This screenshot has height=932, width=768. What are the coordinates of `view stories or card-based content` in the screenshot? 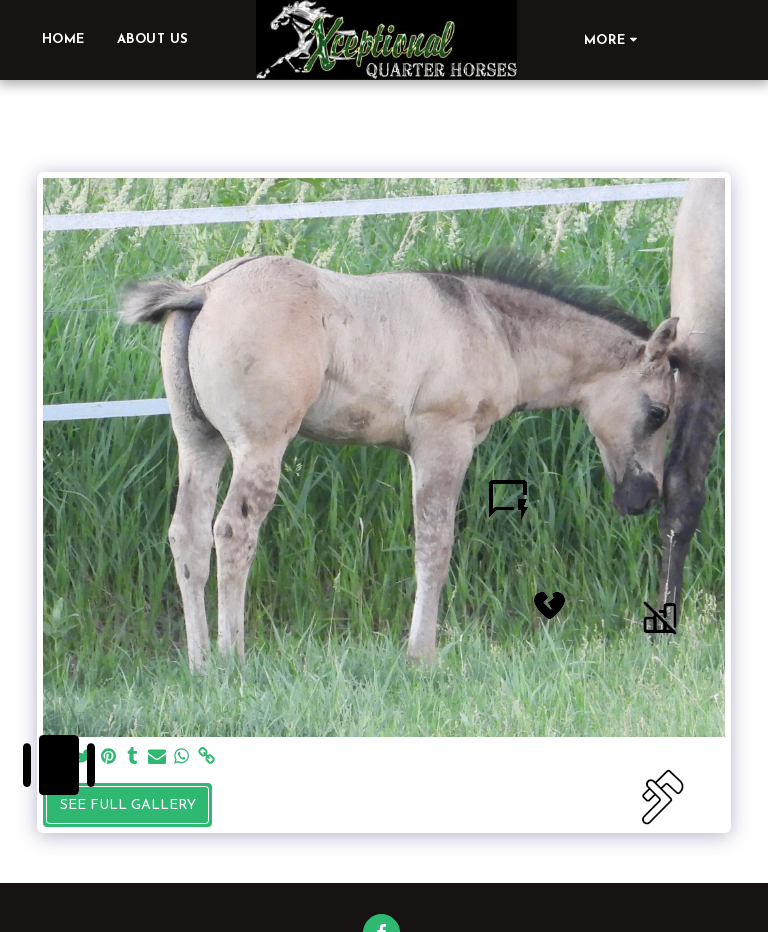 It's located at (59, 767).